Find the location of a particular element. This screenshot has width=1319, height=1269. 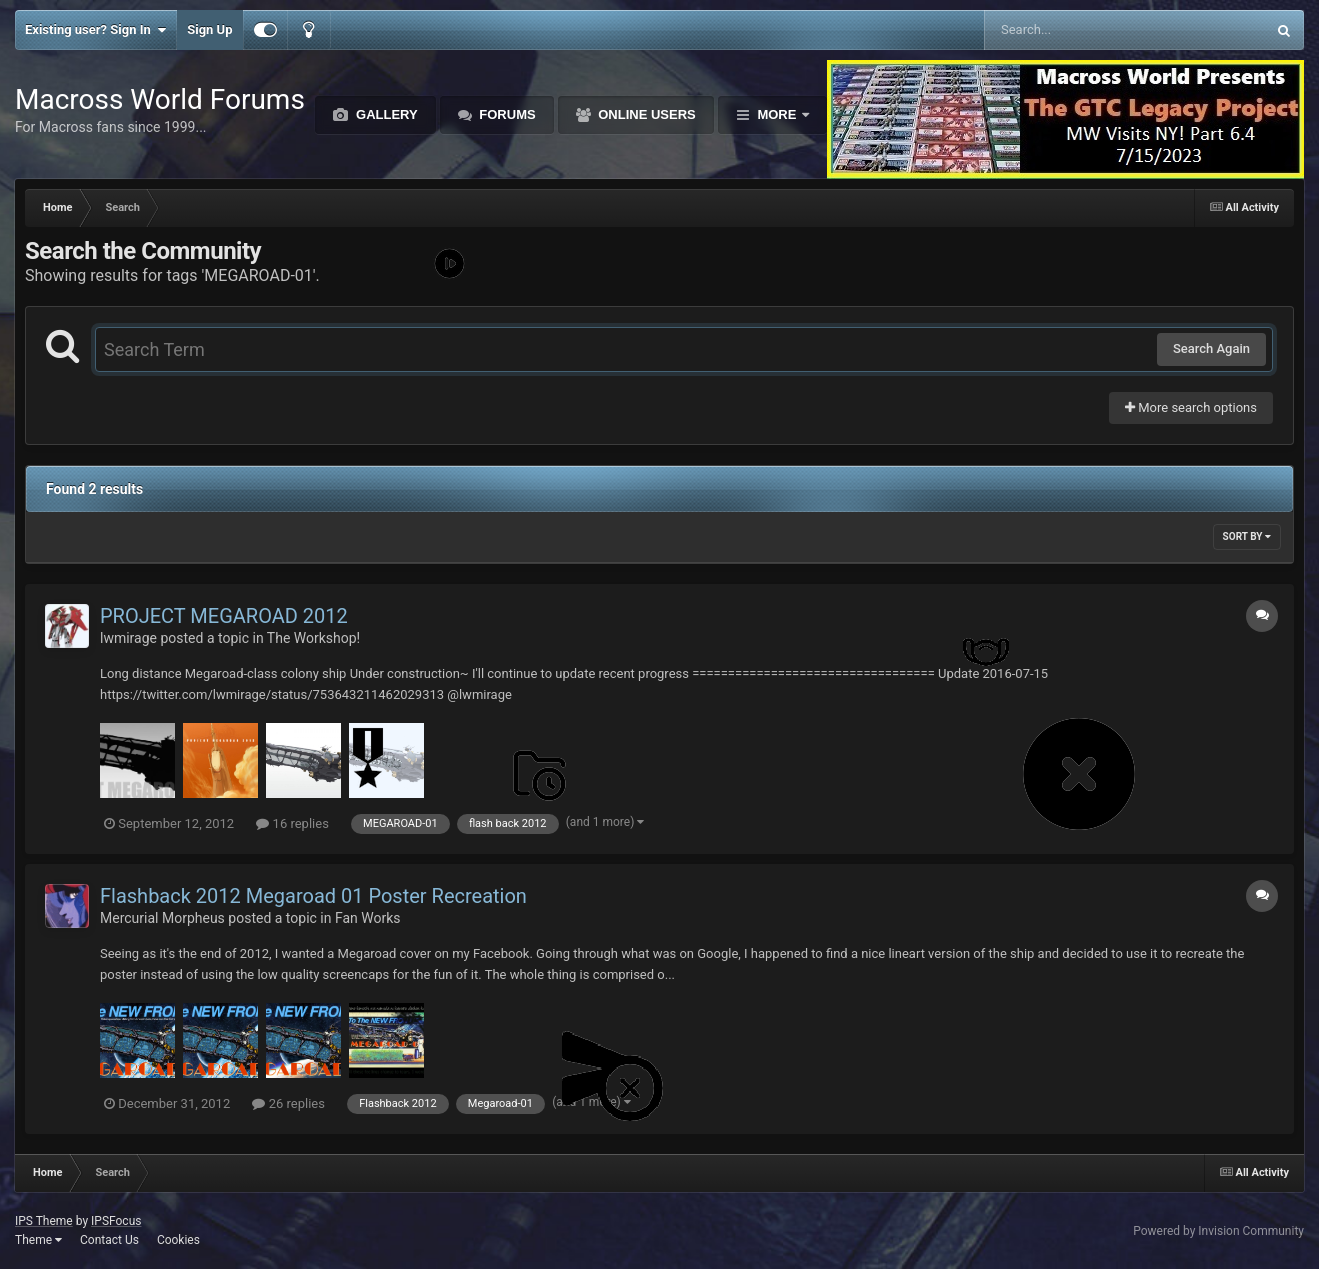

cancel a scheduled message is located at coordinates (610, 1068).